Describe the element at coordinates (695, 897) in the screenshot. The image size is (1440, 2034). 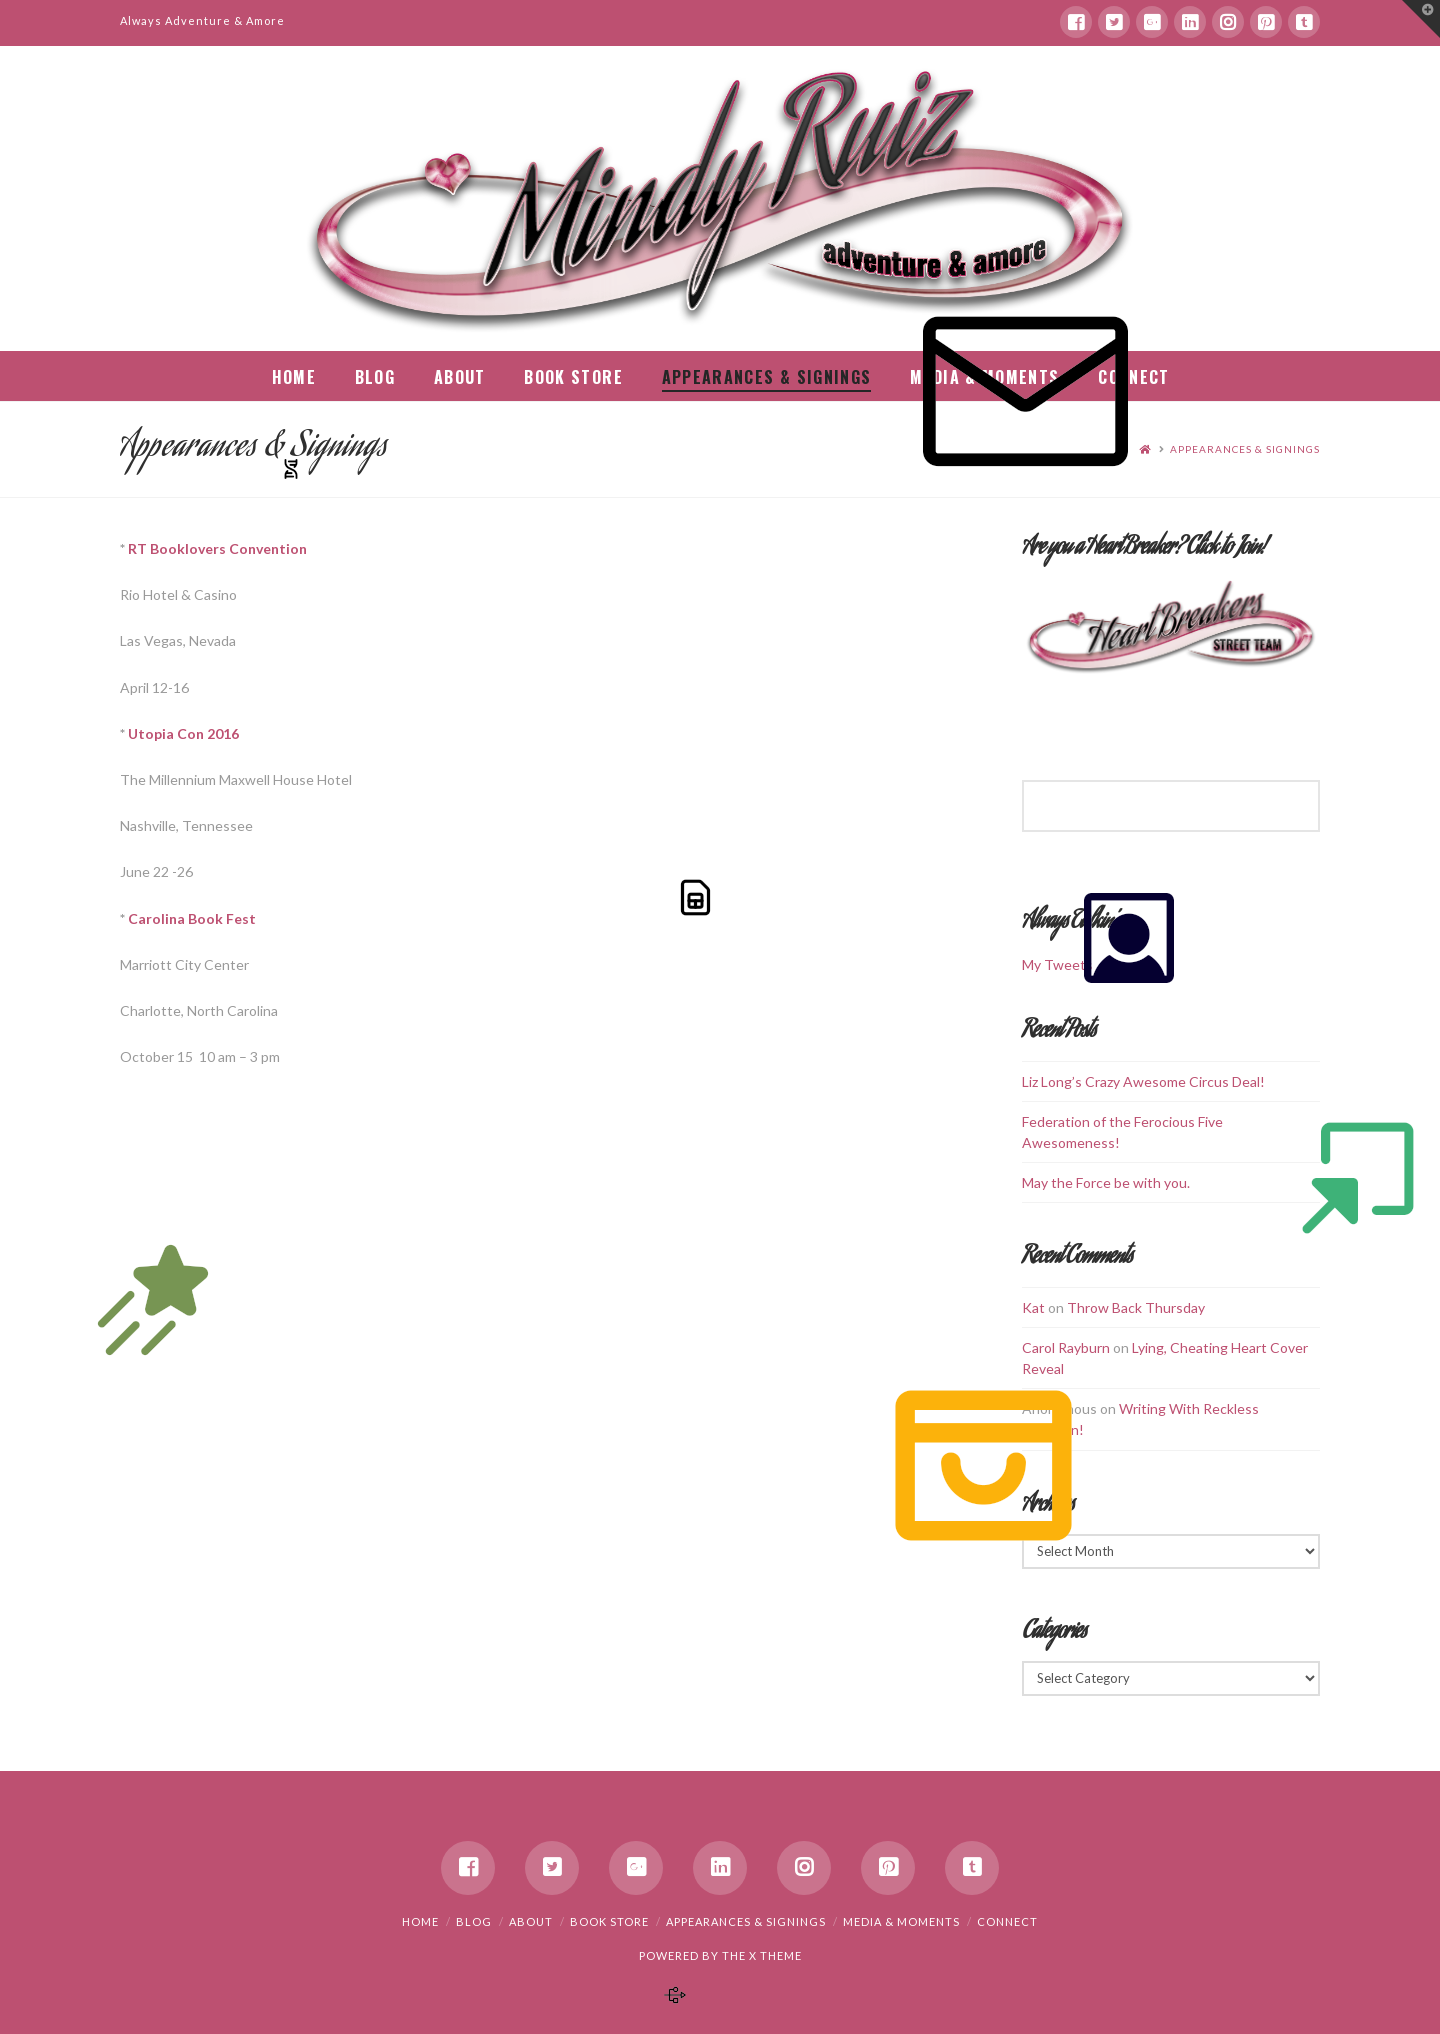
I see `manage SIM card settings` at that location.